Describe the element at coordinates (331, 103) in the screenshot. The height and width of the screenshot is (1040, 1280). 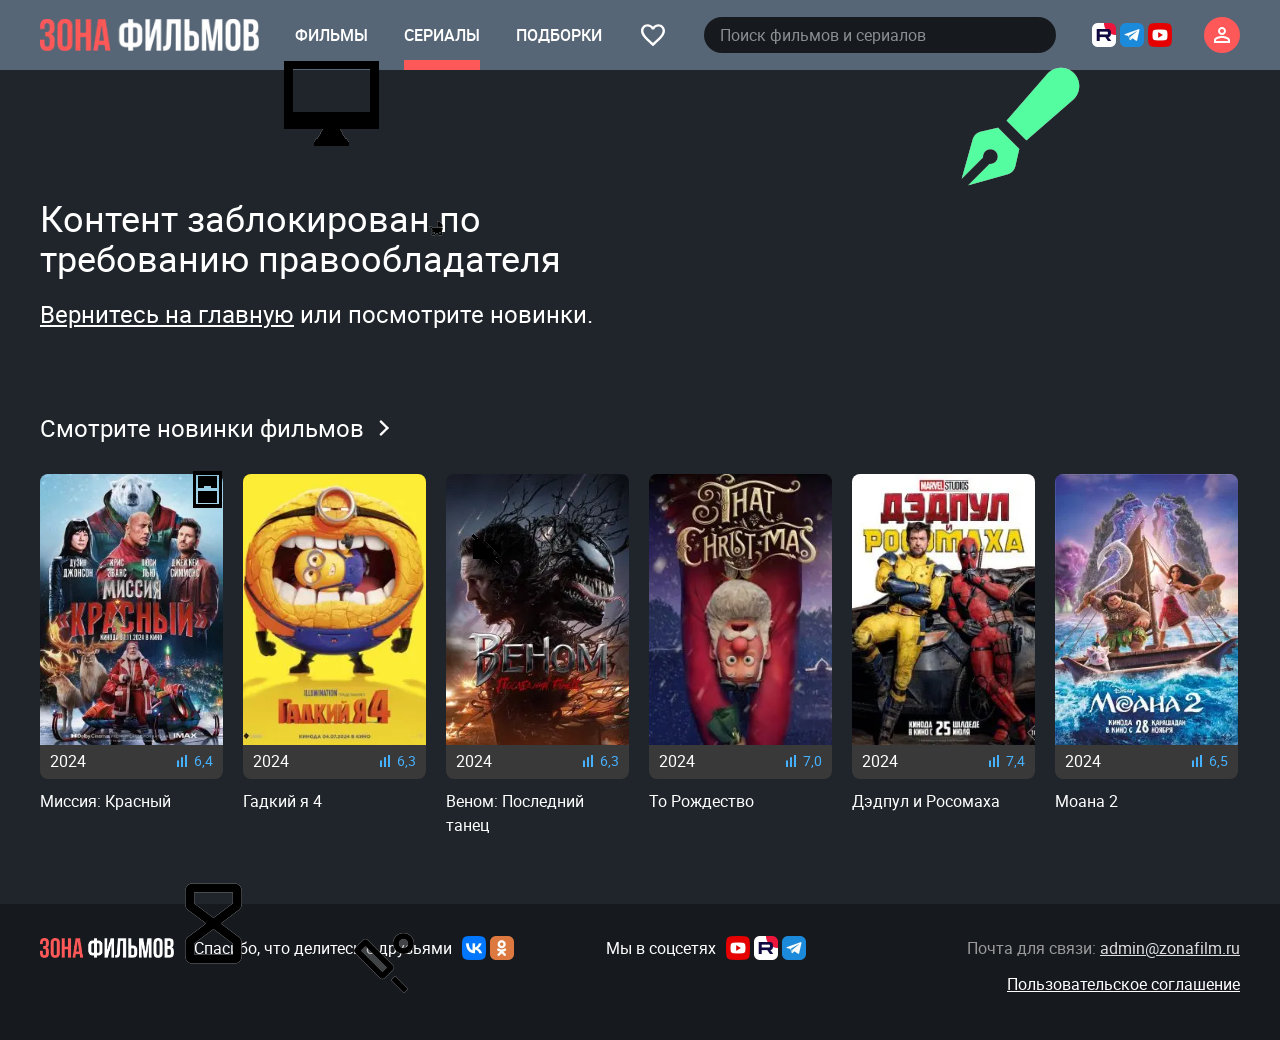
I see `view on desktop display` at that location.